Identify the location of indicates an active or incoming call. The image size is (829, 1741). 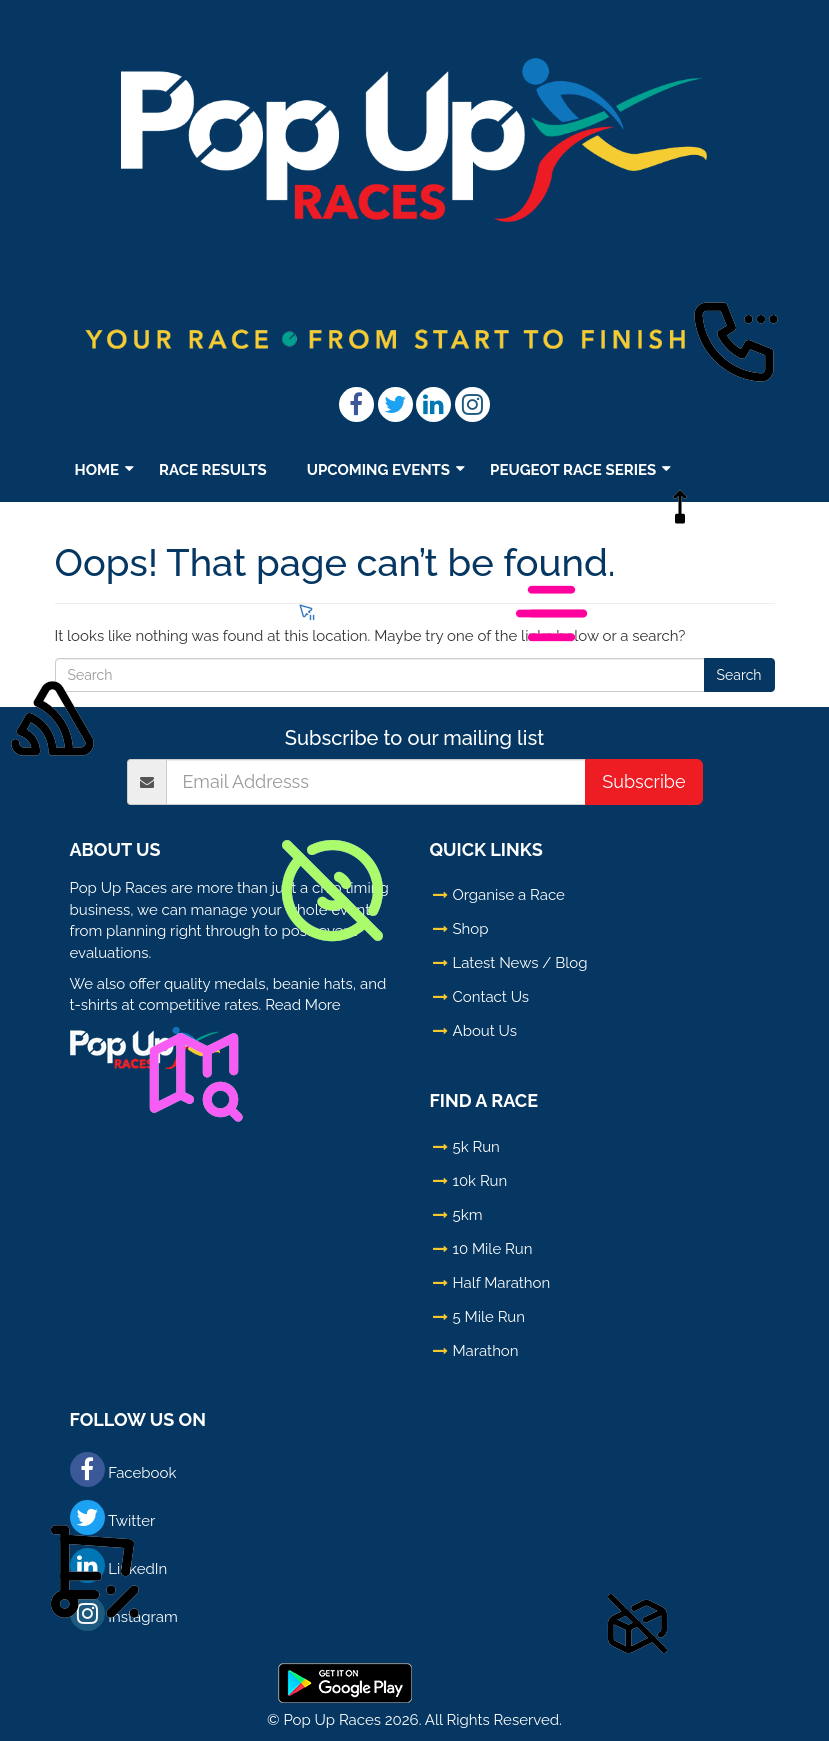
(736, 340).